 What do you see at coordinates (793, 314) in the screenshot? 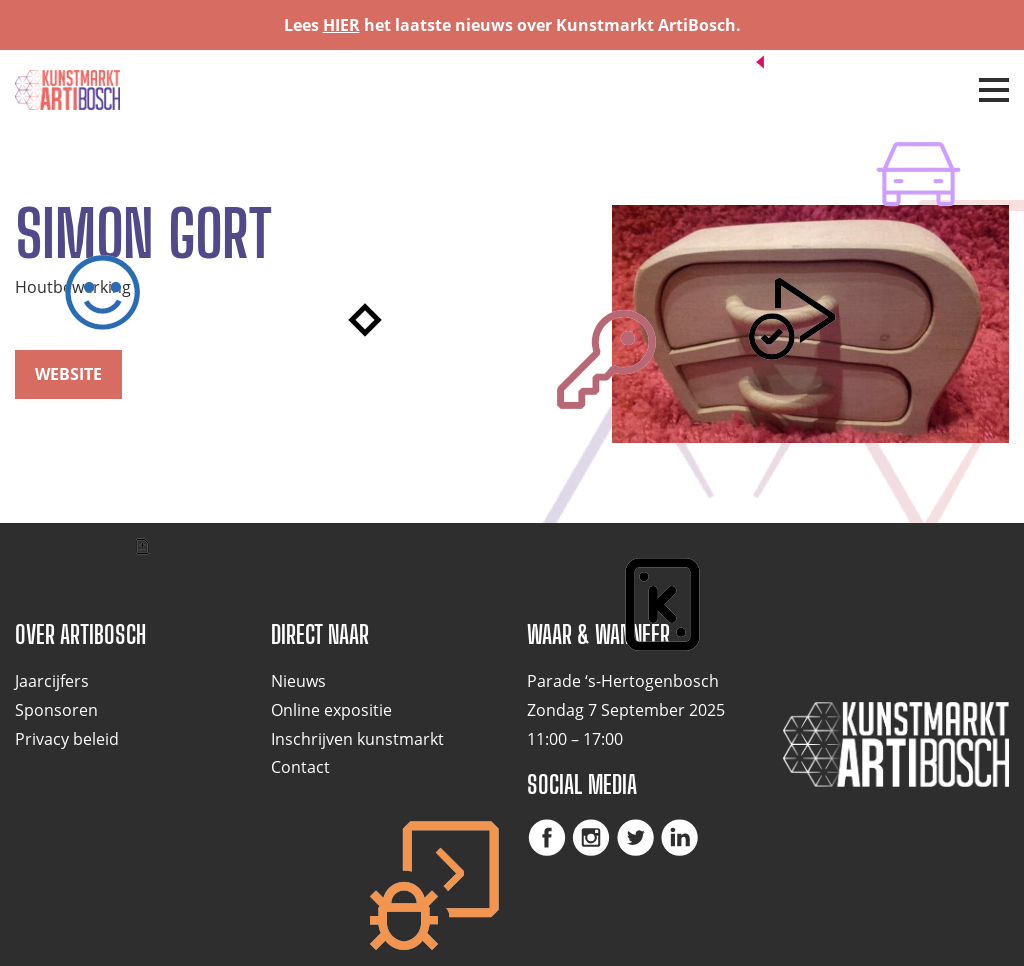
I see `run tests with code coverage enabled` at bounding box center [793, 314].